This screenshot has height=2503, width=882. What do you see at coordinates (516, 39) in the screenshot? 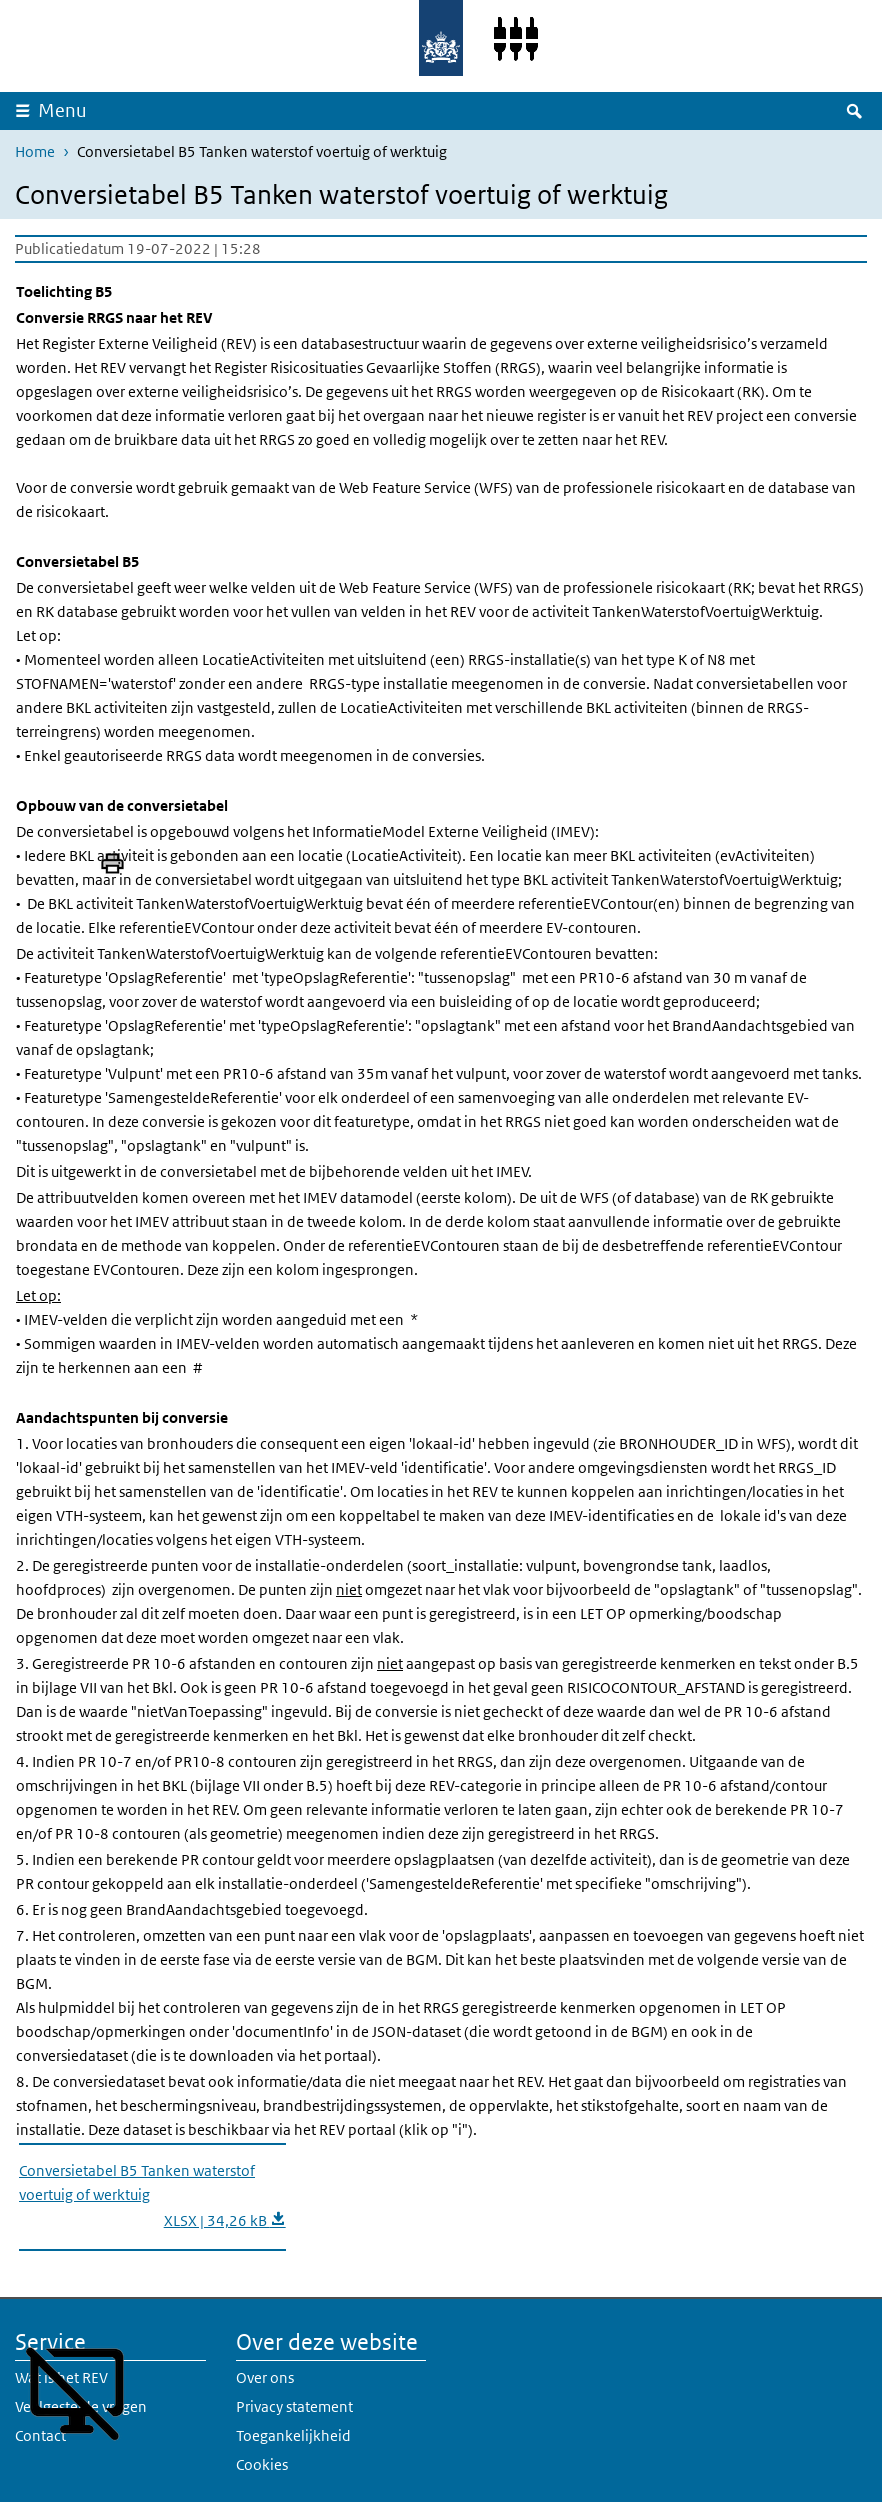
I see `configure audio/video input settings` at bounding box center [516, 39].